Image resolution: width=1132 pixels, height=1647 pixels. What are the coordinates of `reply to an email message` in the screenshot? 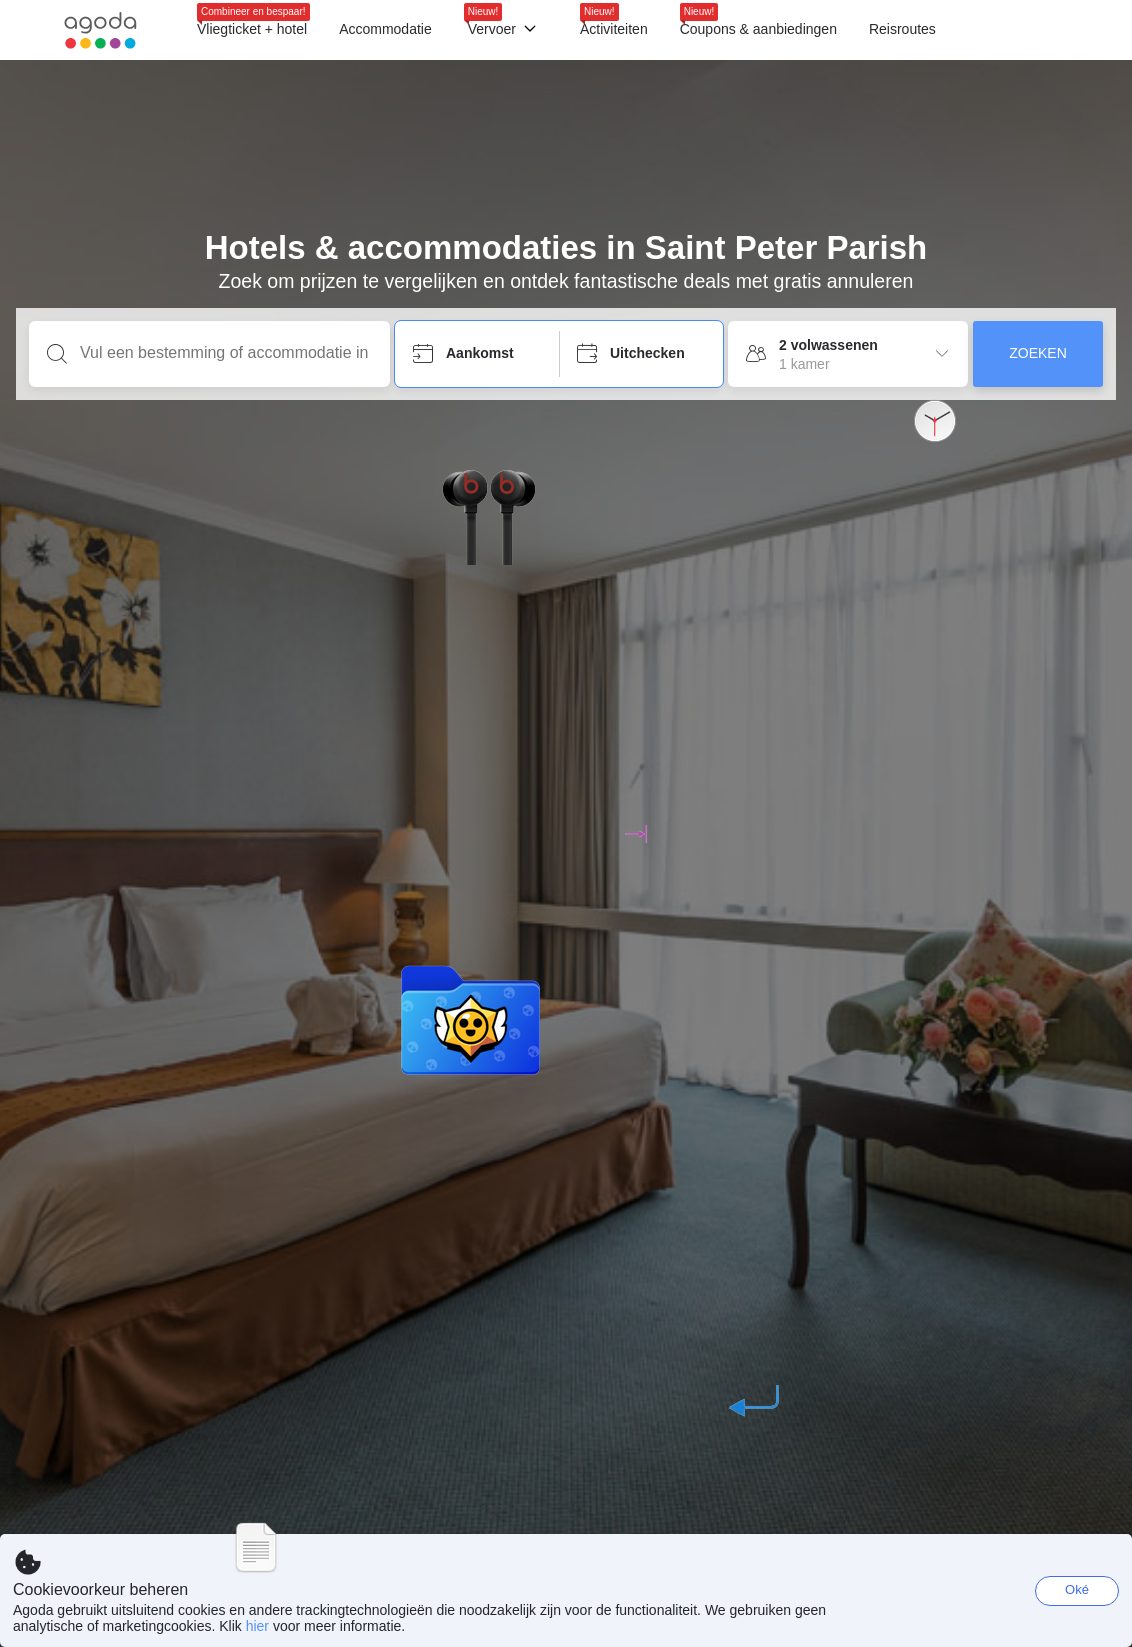 It's located at (753, 1397).